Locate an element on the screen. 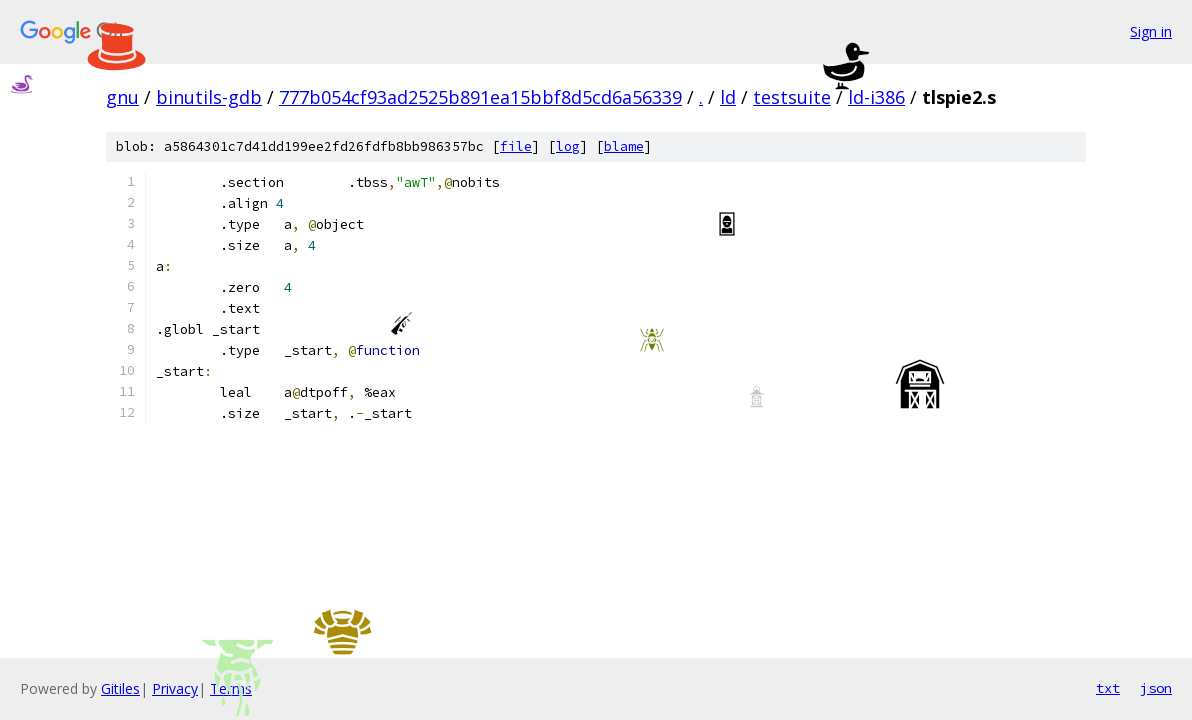 Image resolution: width=1192 pixels, height=720 pixels. access farm or agricultural features is located at coordinates (920, 384).